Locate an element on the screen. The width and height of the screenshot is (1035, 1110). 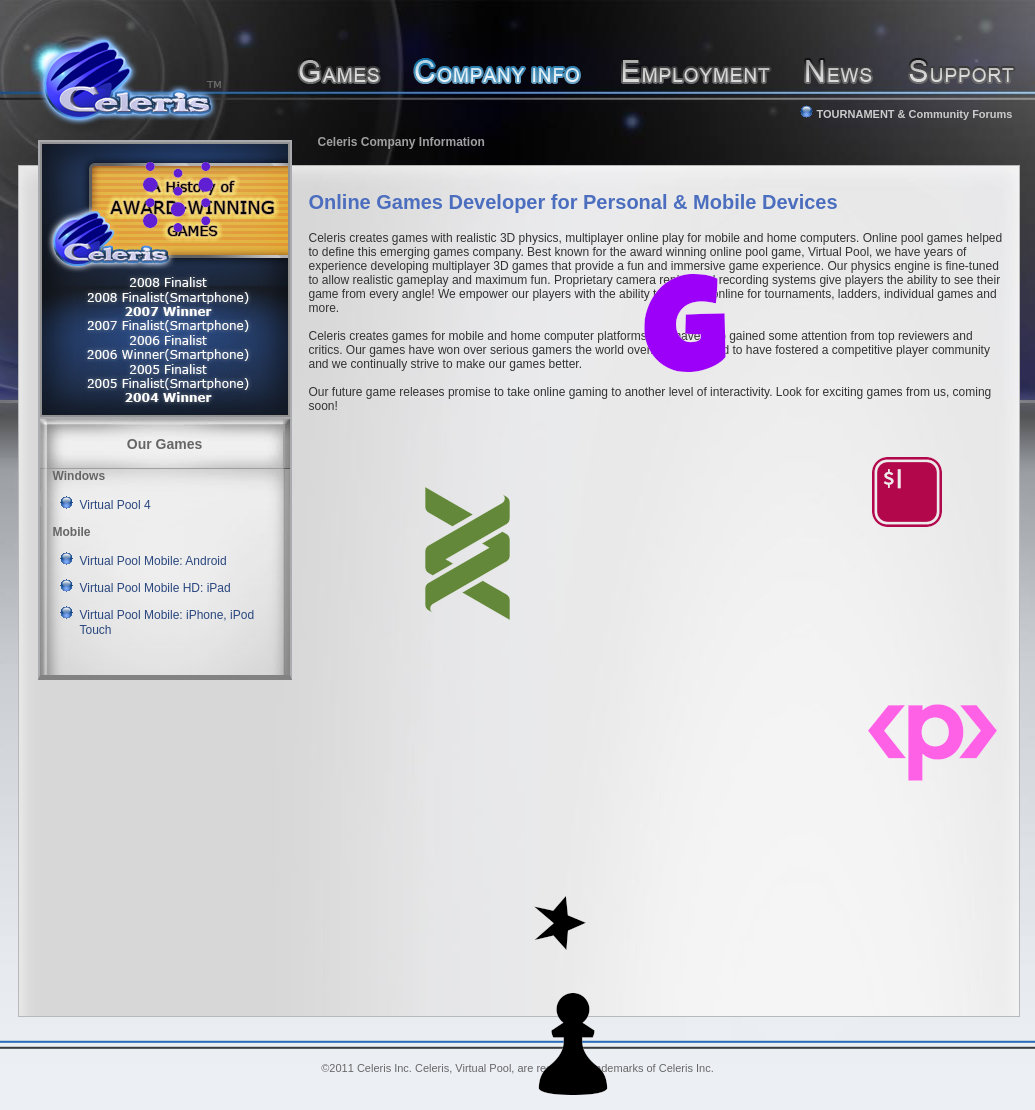
open chess.com app is located at coordinates (573, 1044).